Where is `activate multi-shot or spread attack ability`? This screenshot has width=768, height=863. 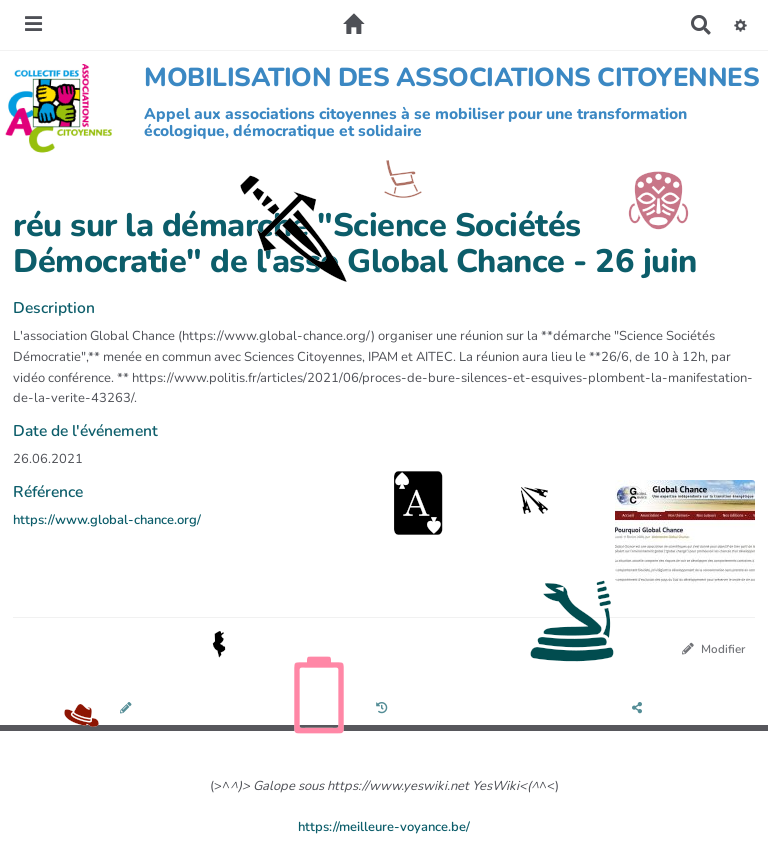 activate multi-shot or spread attack ability is located at coordinates (534, 500).